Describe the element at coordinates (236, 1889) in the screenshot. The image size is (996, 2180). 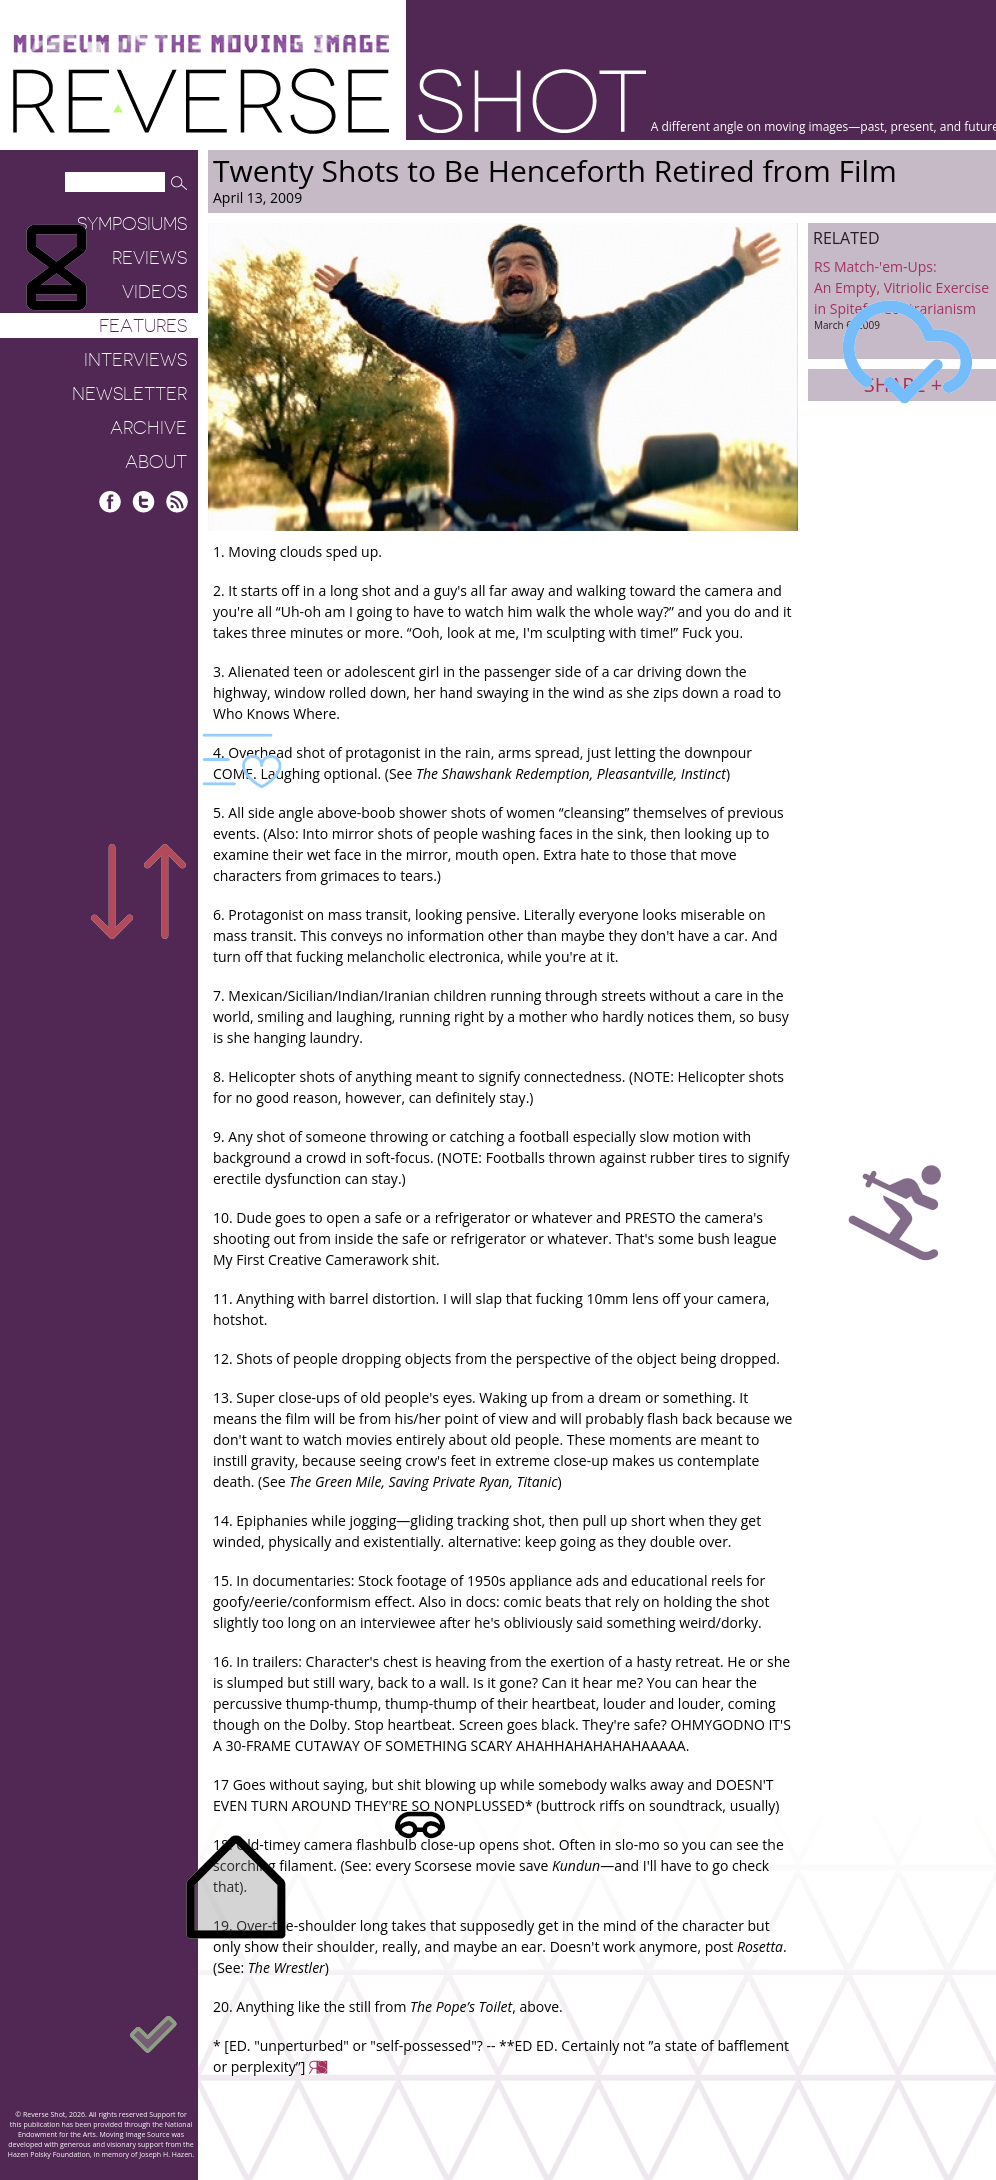
I see `go to home screen` at that location.